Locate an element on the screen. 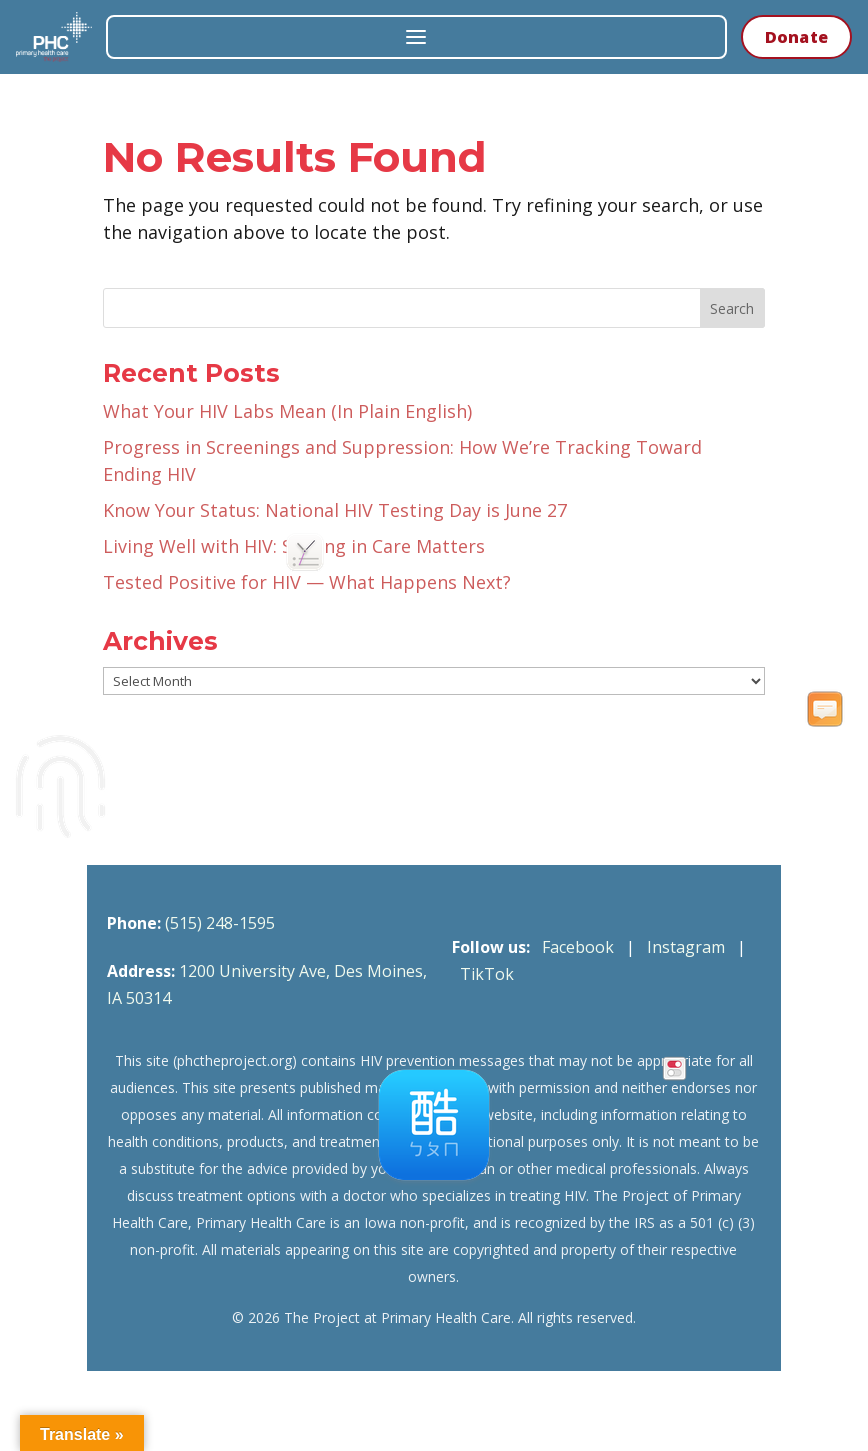  open khronos time tracking app is located at coordinates (305, 552).